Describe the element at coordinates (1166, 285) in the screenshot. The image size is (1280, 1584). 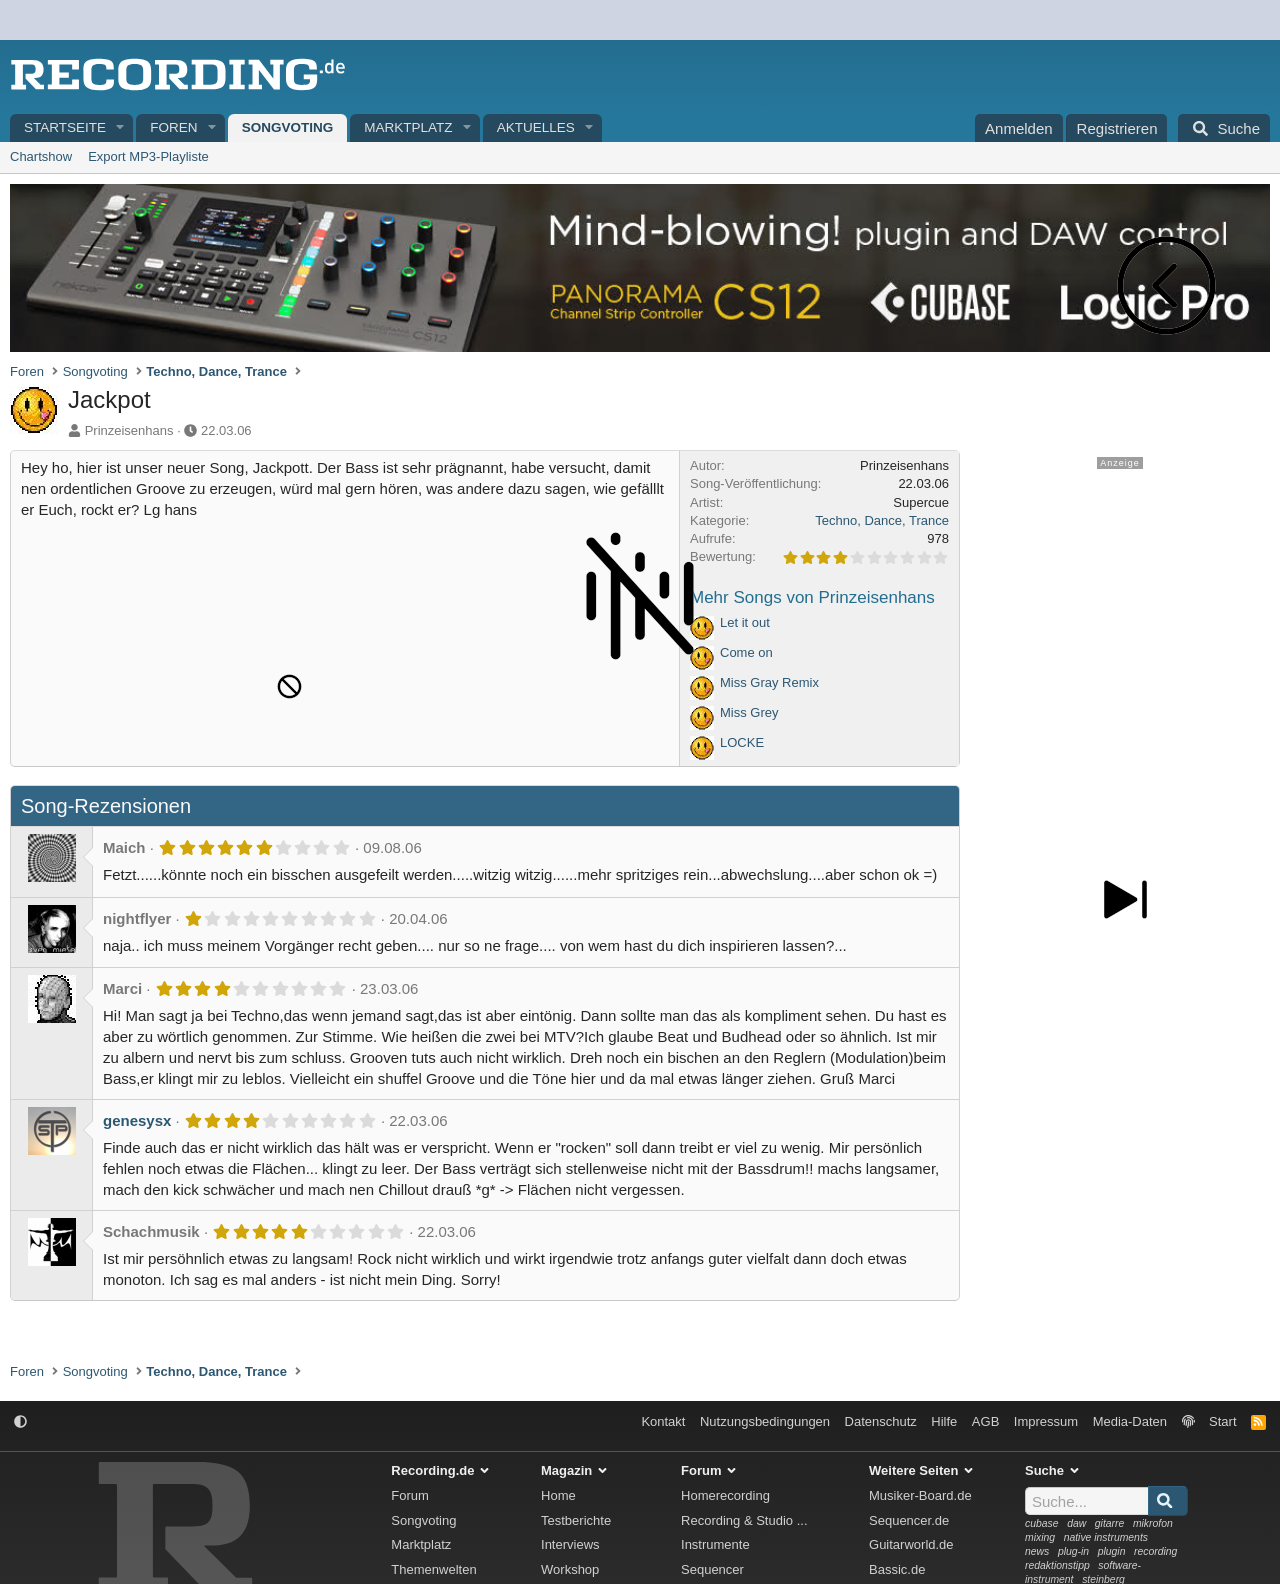
I see `go back to the previous screen` at that location.